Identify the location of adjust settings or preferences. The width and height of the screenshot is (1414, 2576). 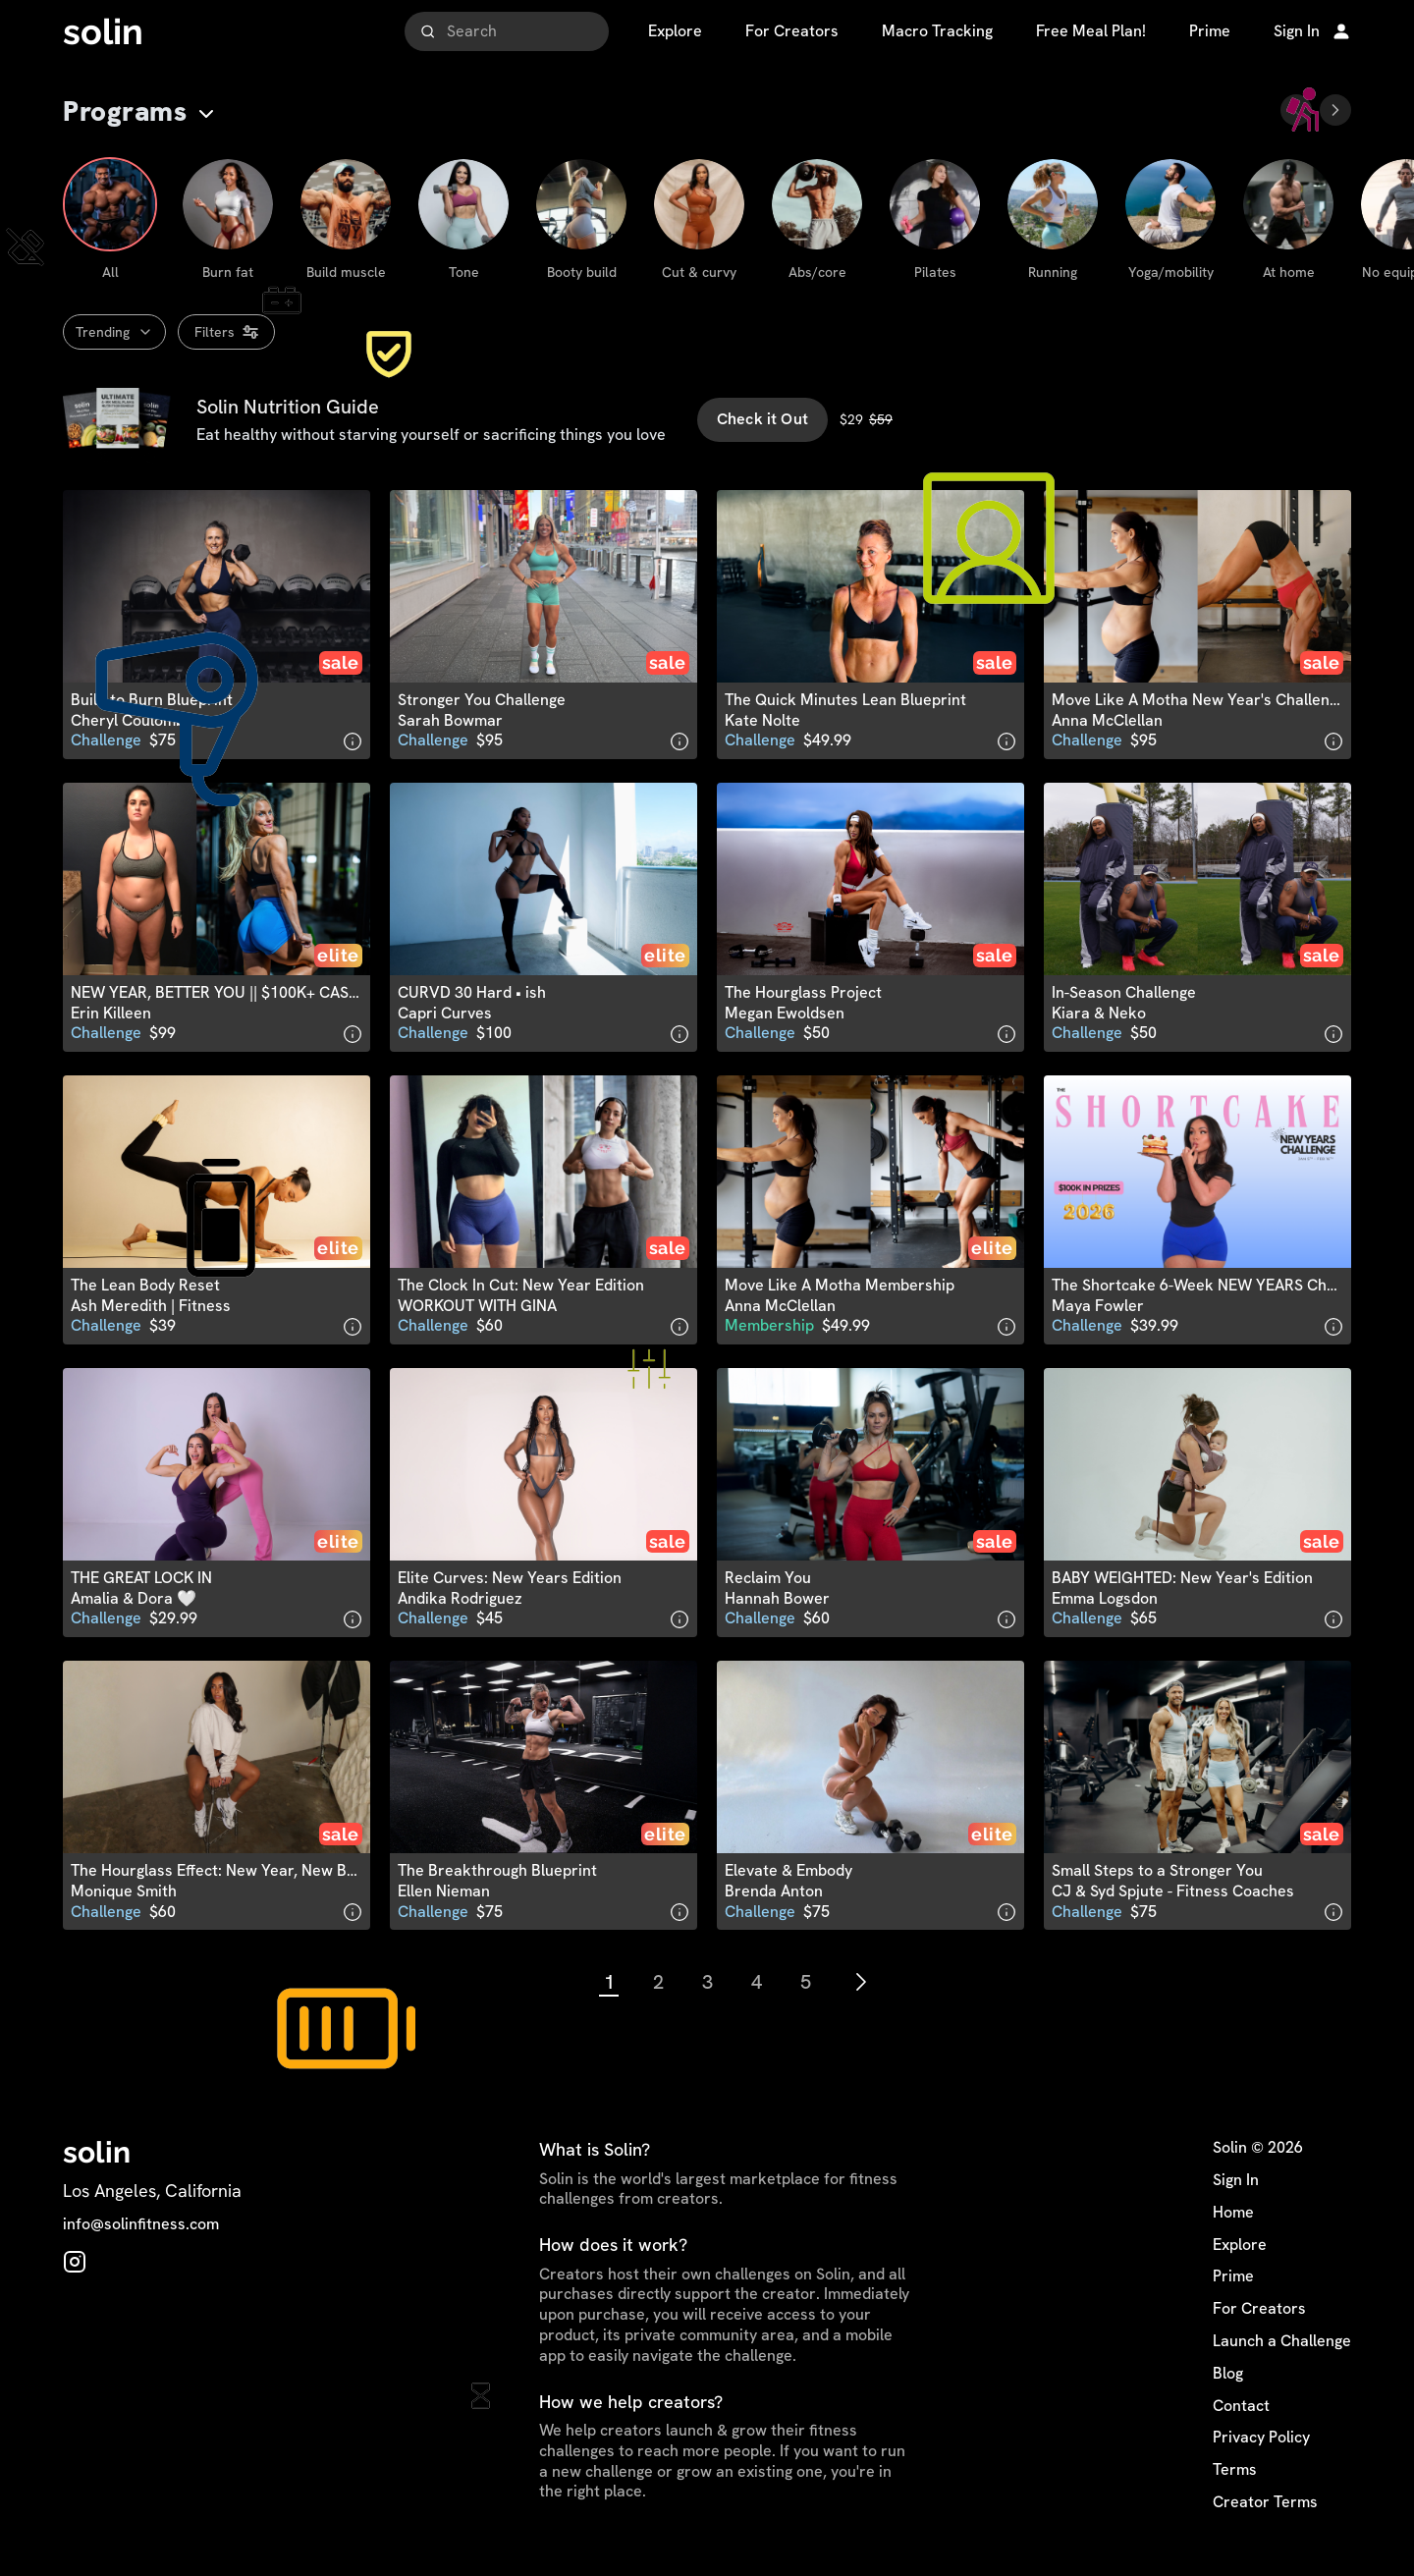
(649, 1369).